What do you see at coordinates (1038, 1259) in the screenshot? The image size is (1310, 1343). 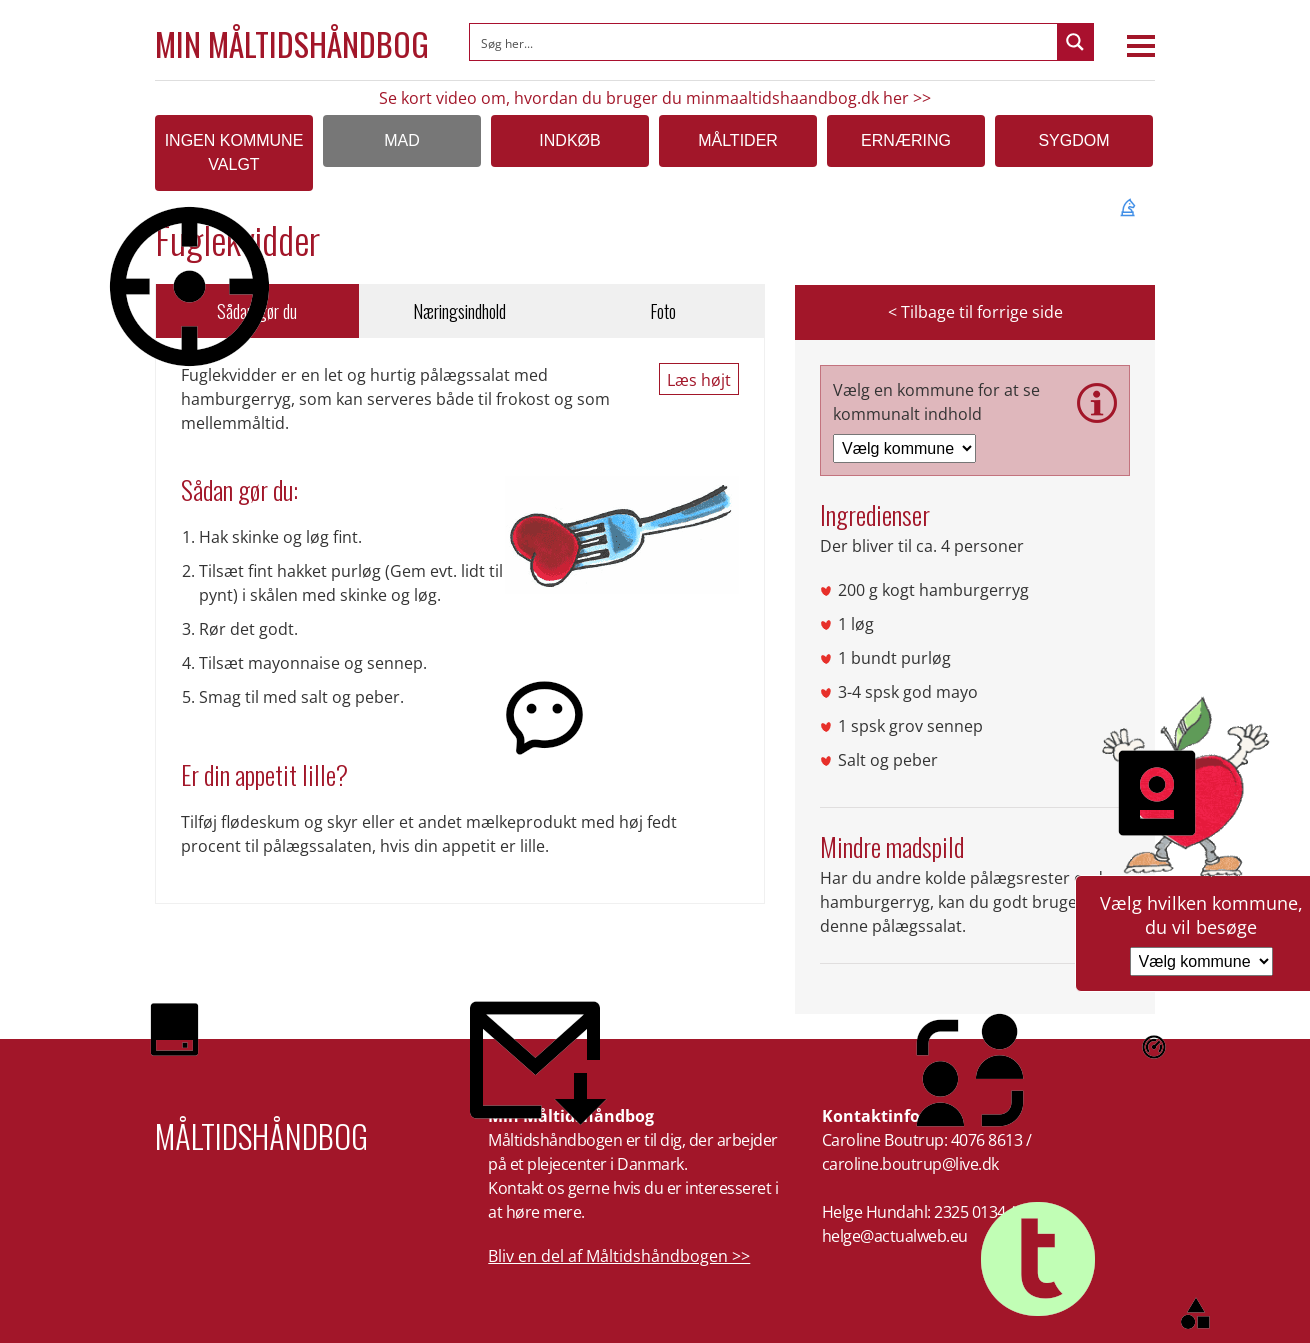 I see `teradata brand logo` at bounding box center [1038, 1259].